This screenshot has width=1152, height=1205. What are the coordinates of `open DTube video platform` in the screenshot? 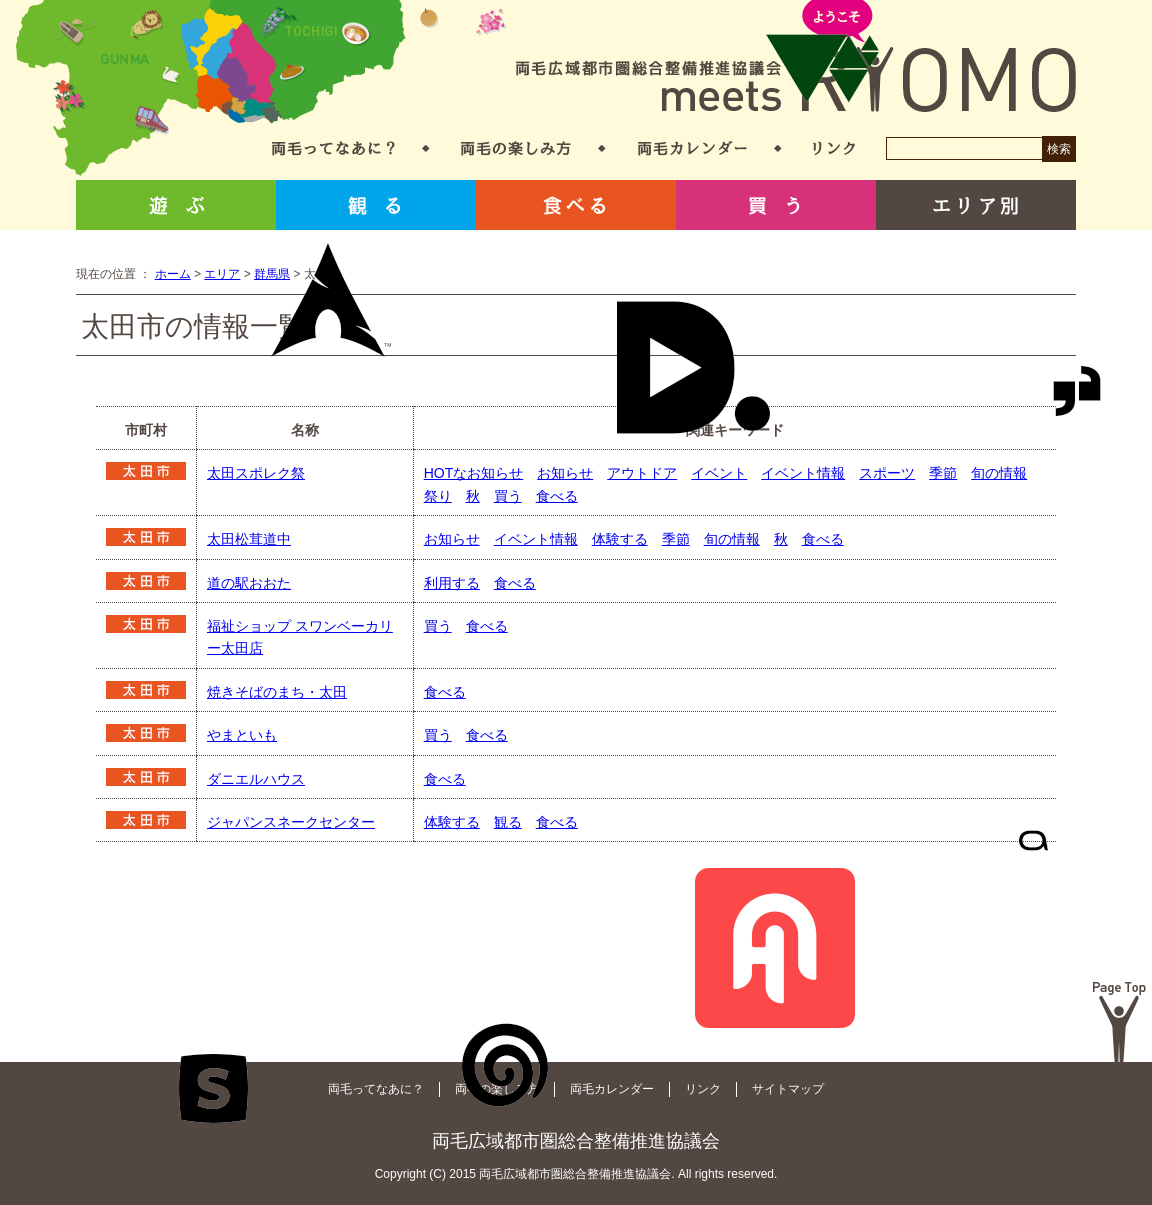 It's located at (693, 367).